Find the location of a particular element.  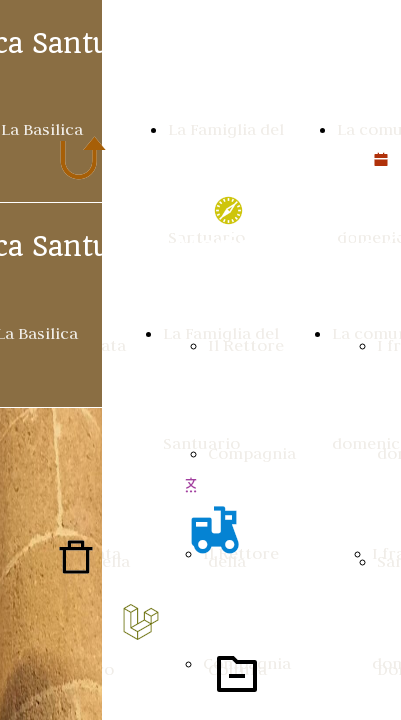

open calendar is located at coordinates (381, 160).